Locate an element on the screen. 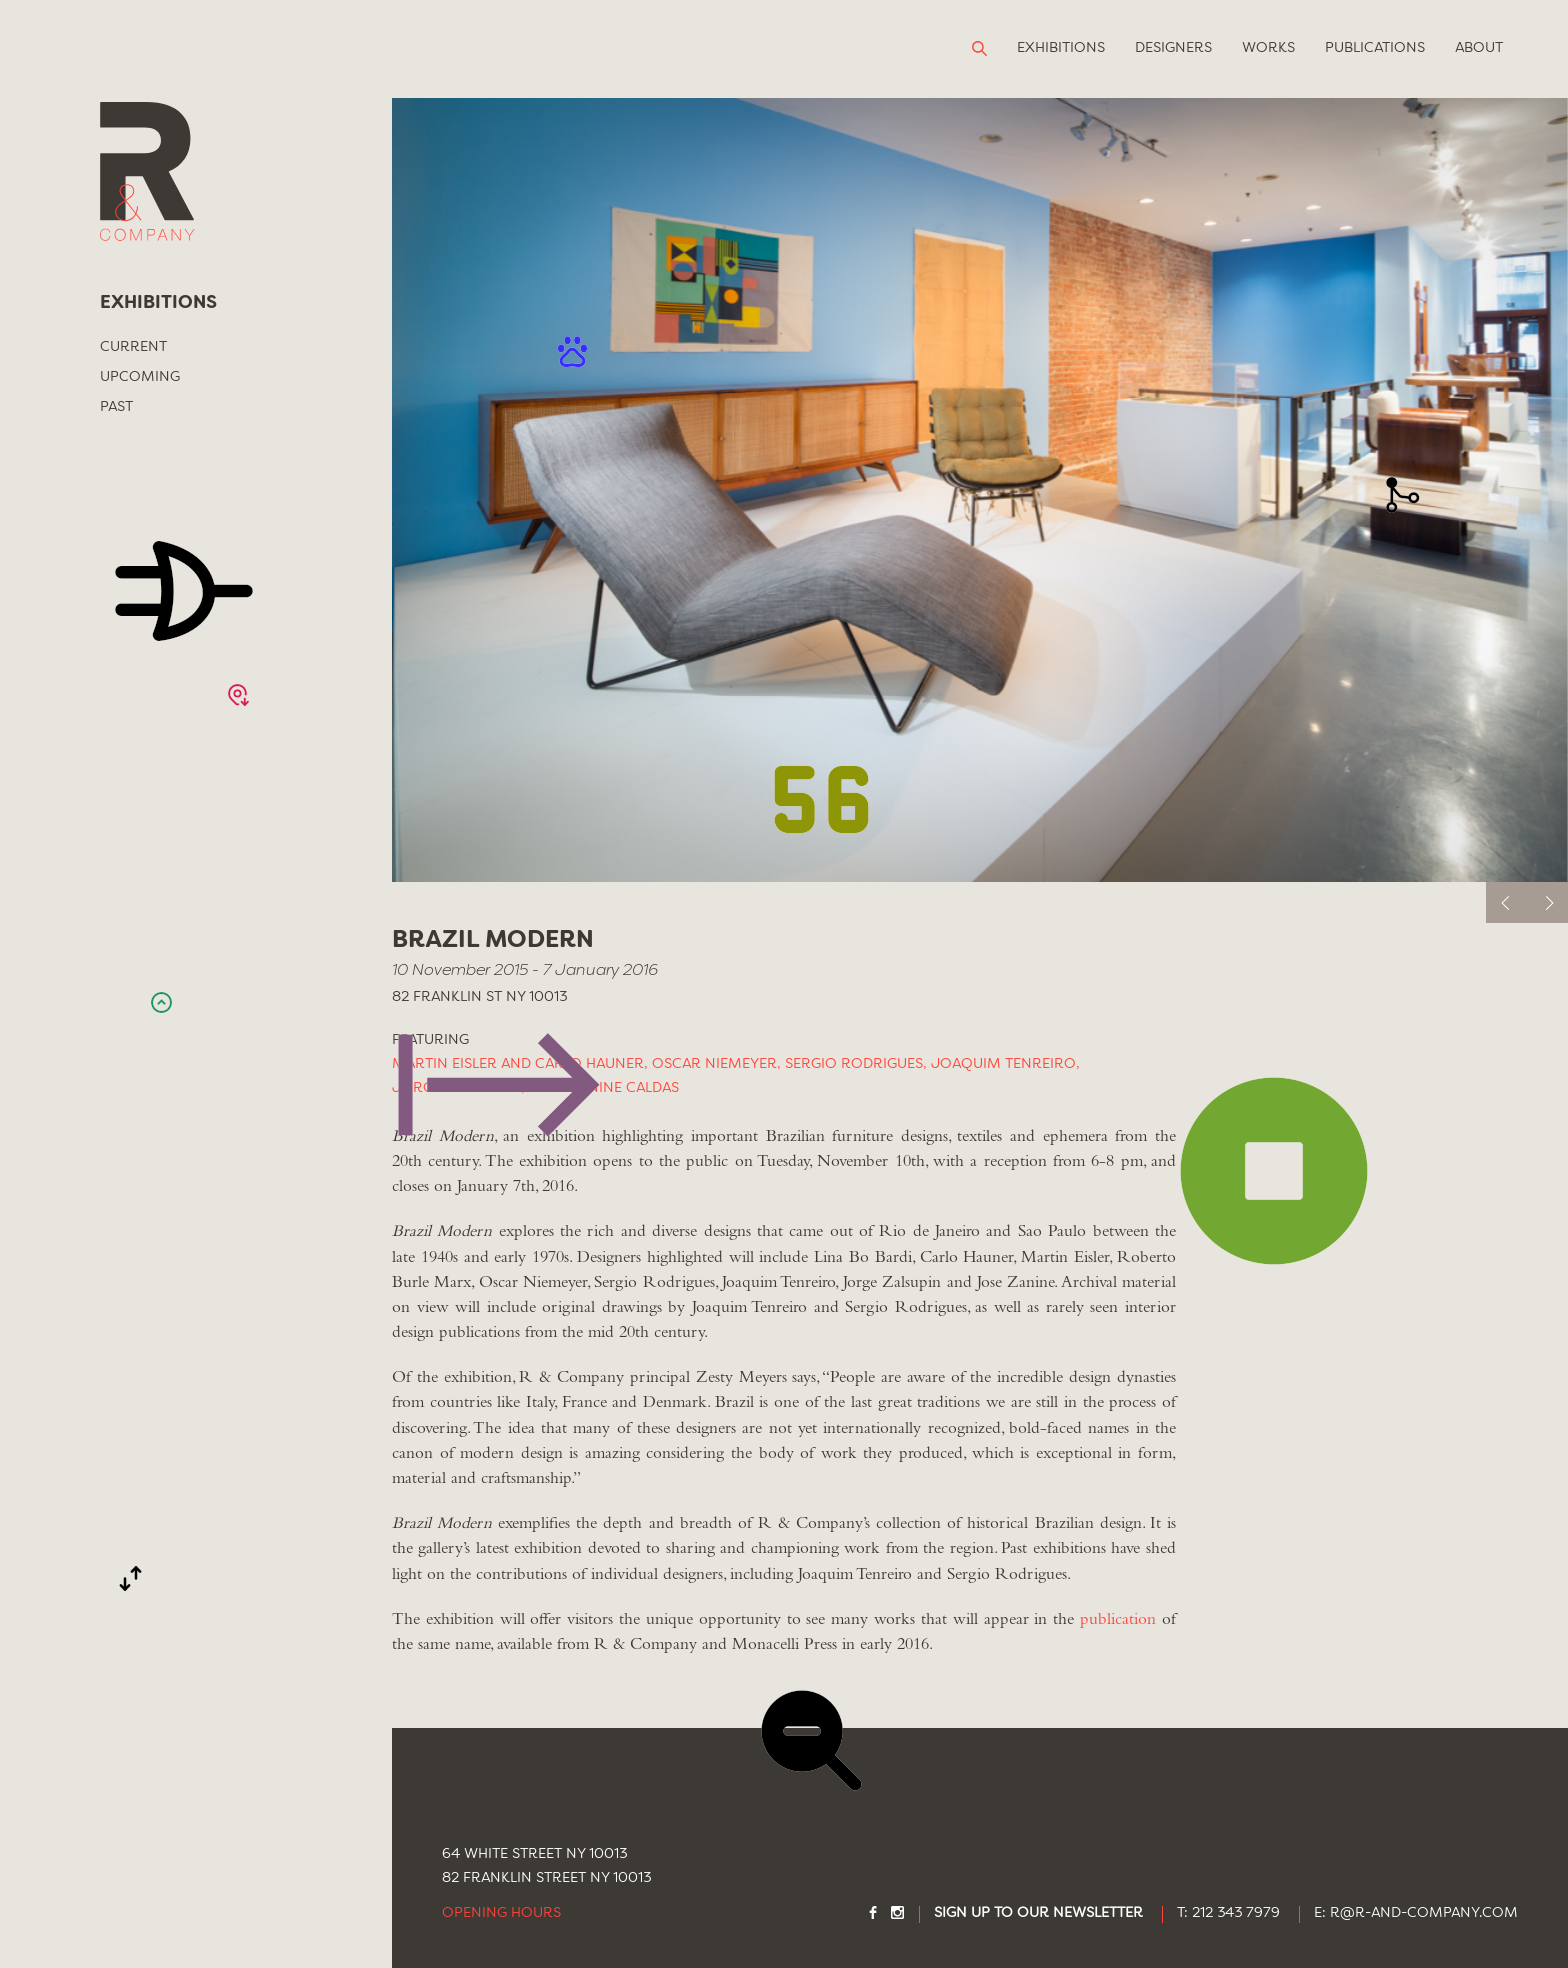 The width and height of the screenshot is (1568, 1968). merge branches in version control is located at coordinates (1400, 495).